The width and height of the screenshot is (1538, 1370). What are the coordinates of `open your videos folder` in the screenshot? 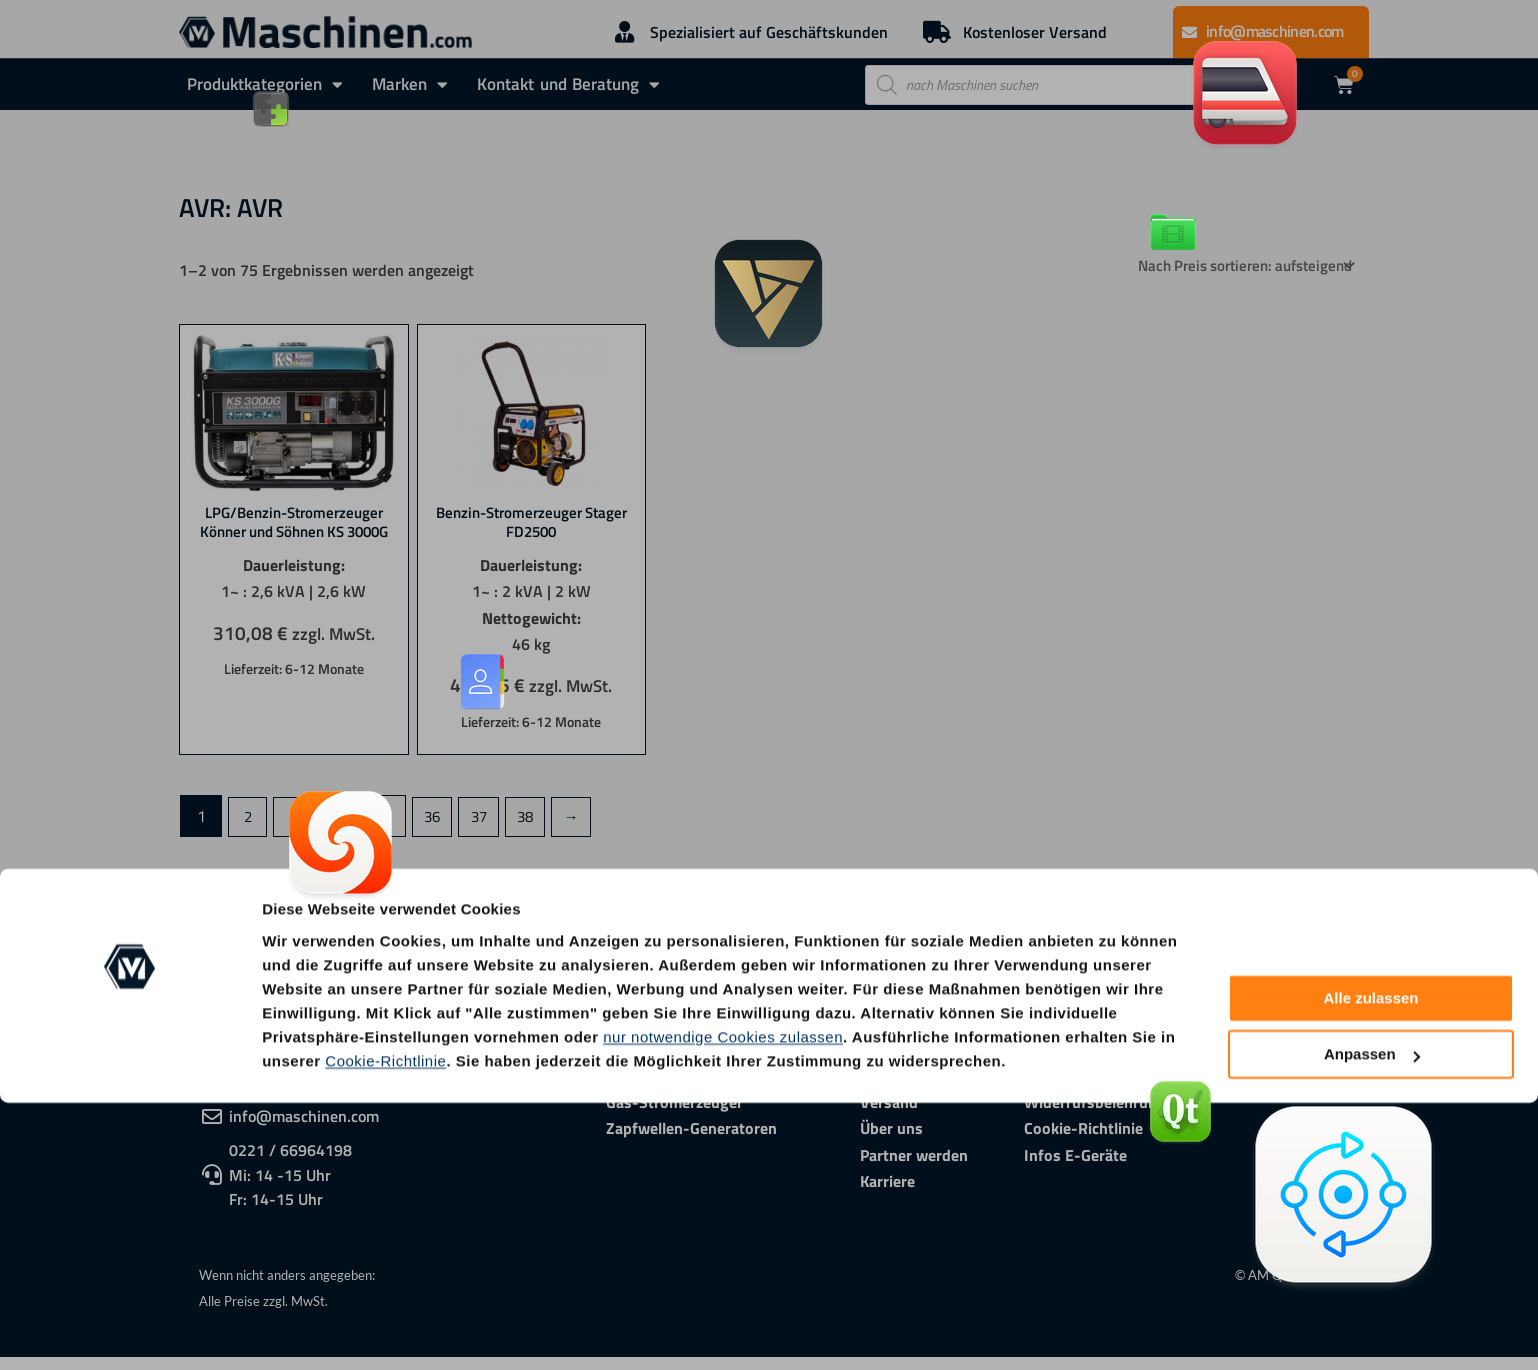 It's located at (1173, 232).